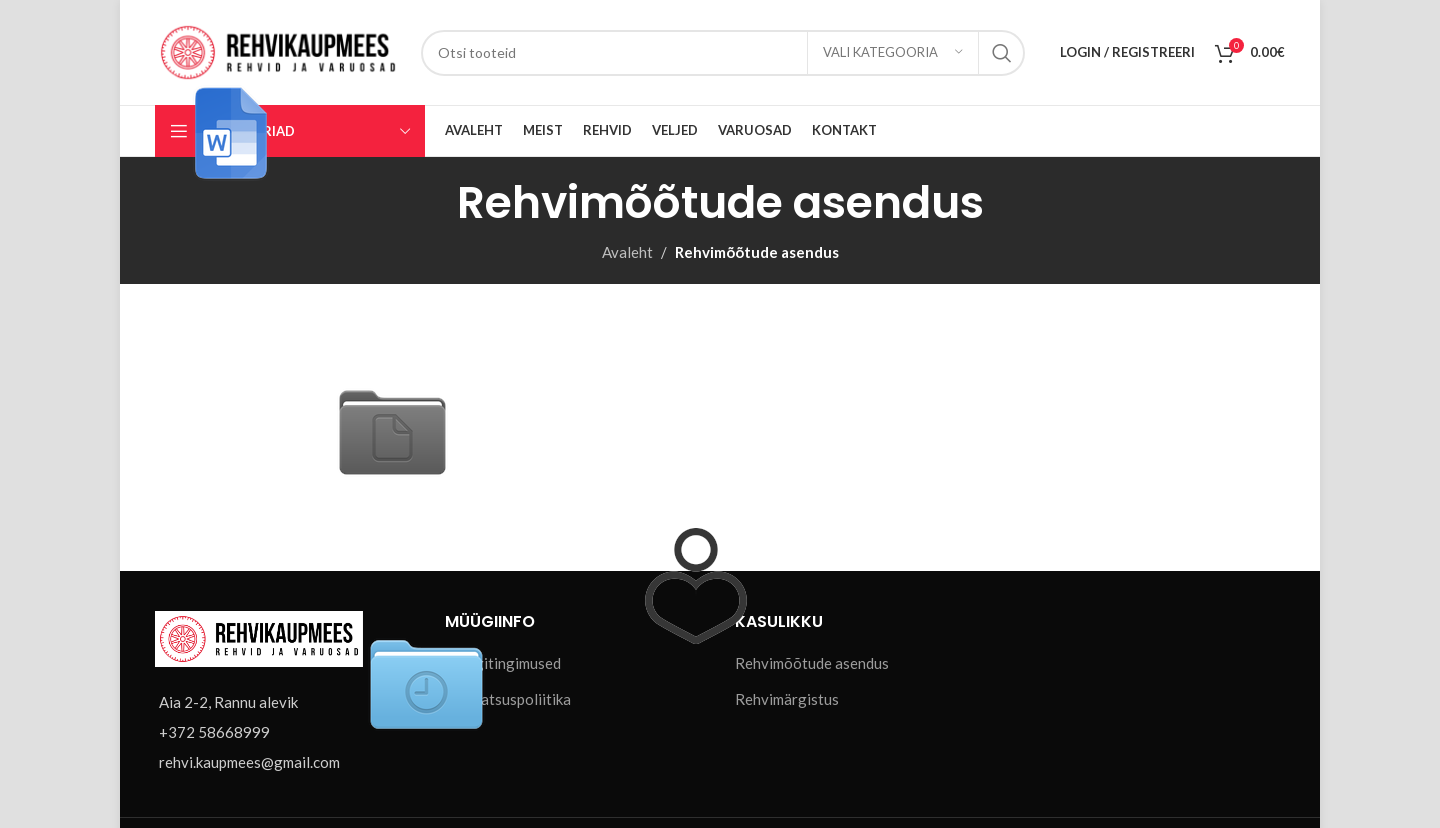  I want to click on access temporary files folder, so click(426, 684).